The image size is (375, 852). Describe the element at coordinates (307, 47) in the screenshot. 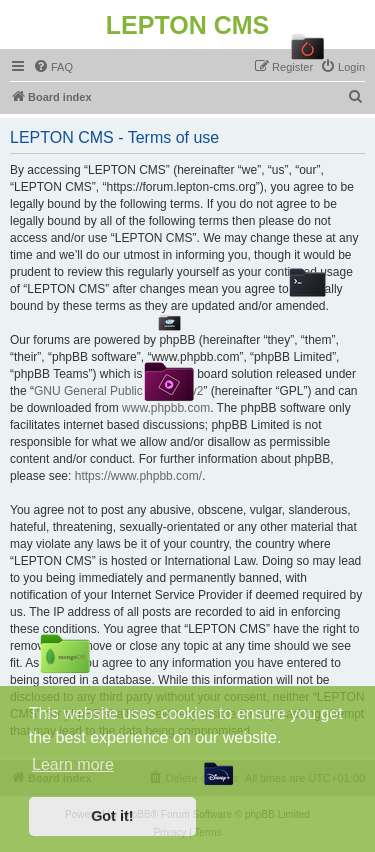

I see `open pytorch project folder` at that location.